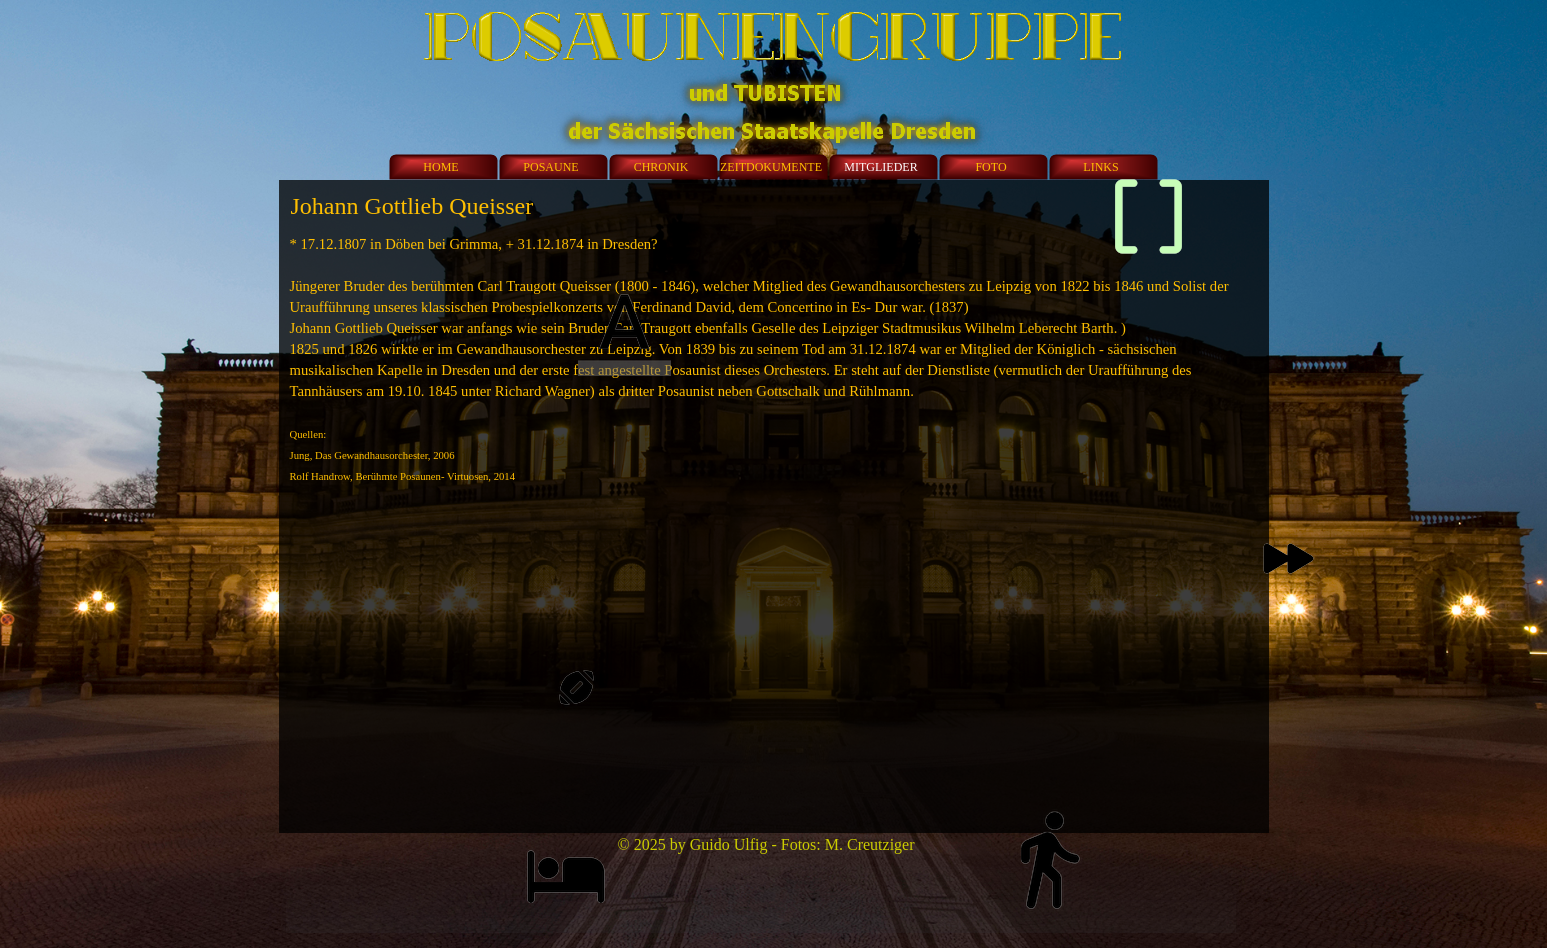 Image resolution: width=1547 pixels, height=948 pixels. Describe the element at coordinates (576, 687) in the screenshot. I see `access sports or football content` at that location.